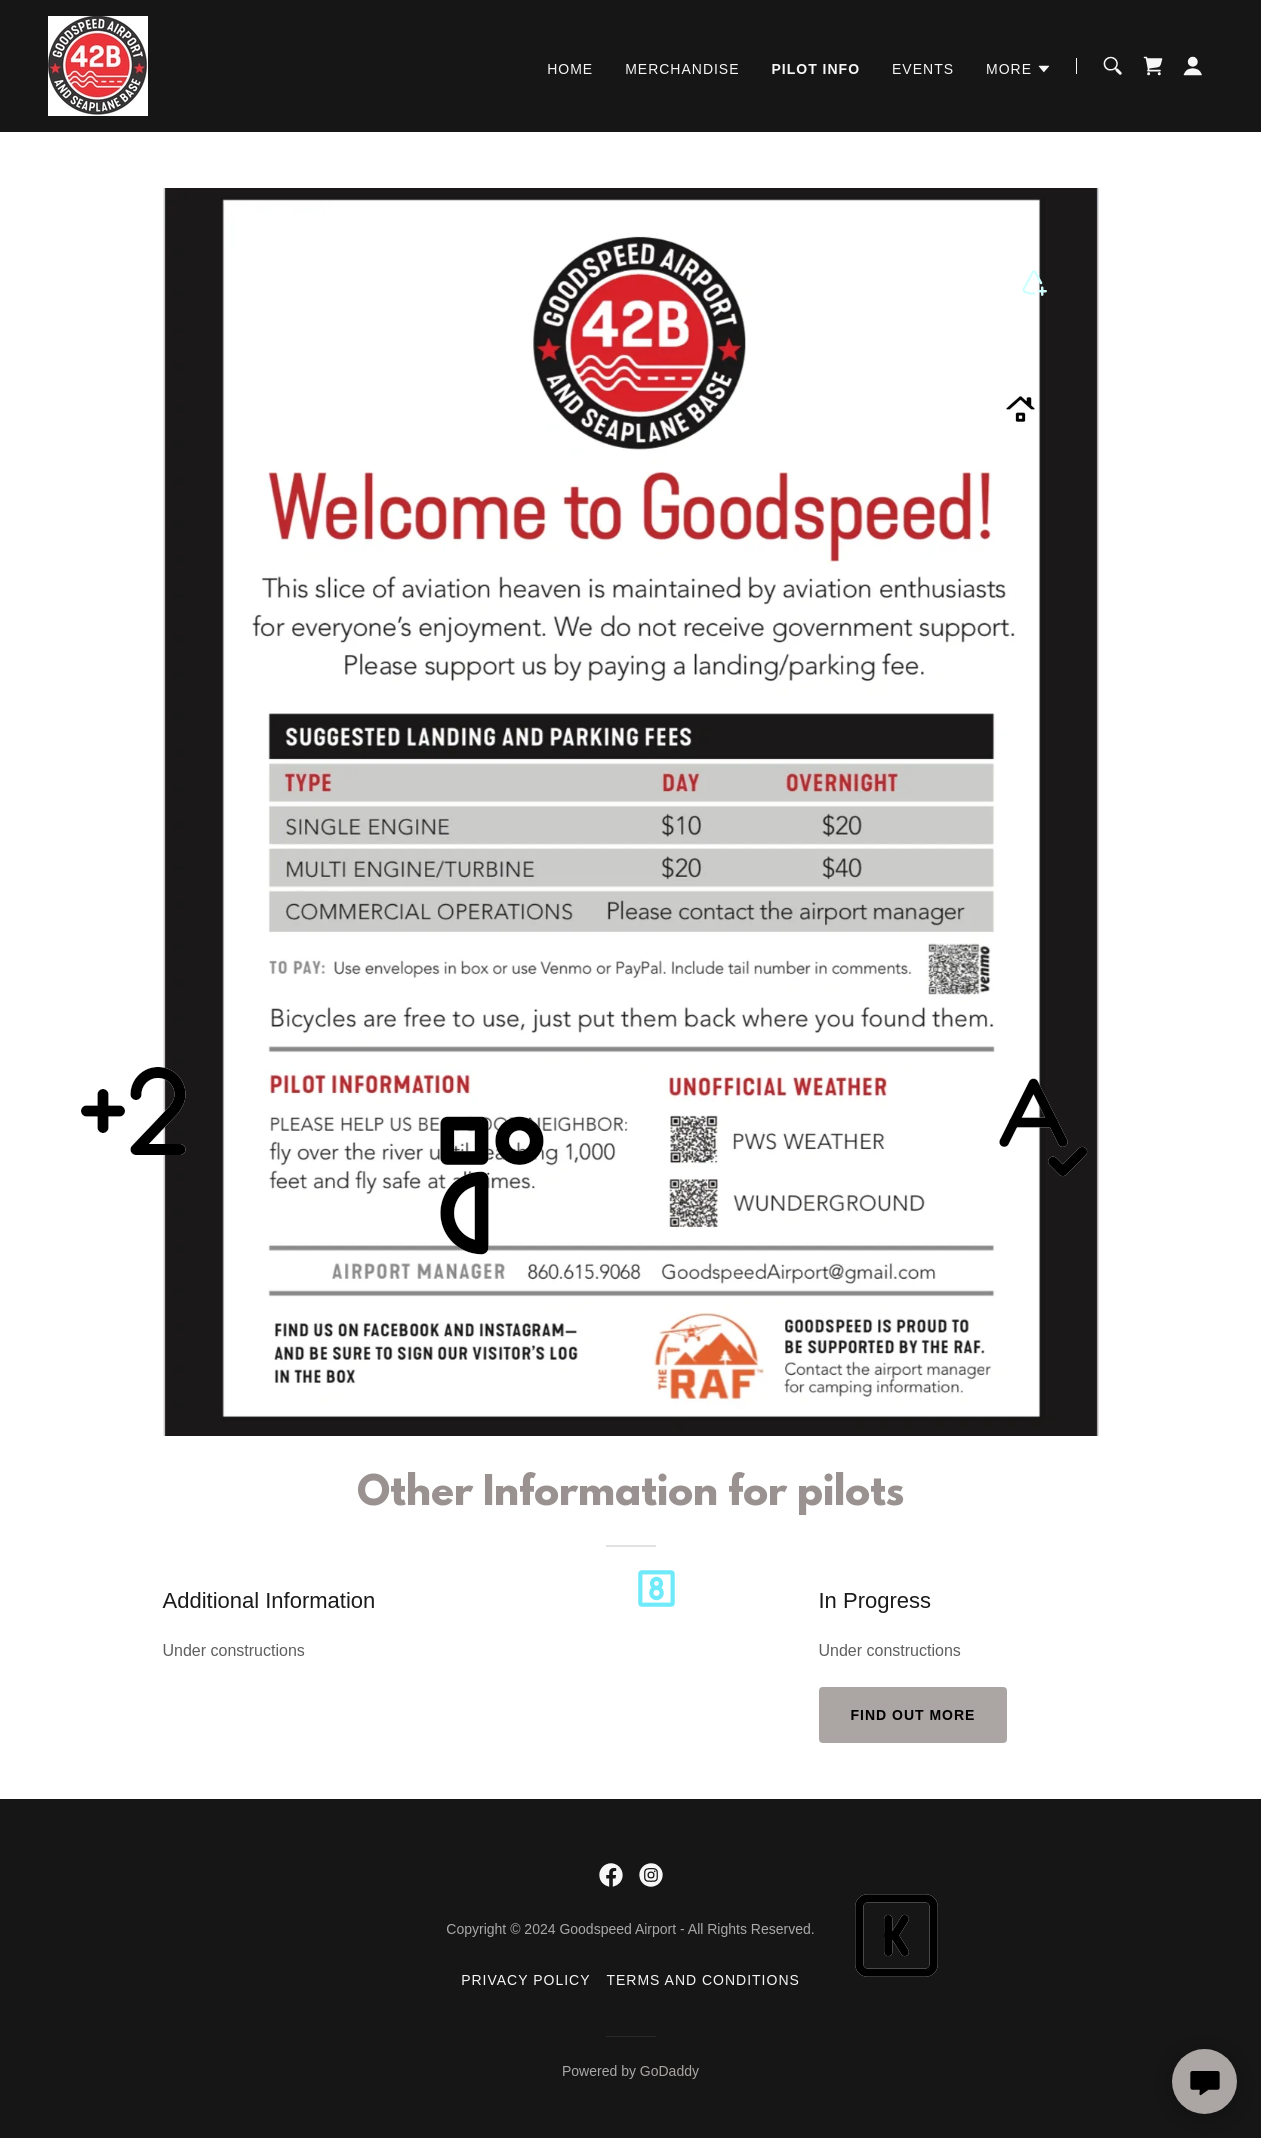  Describe the element at coordinates (488, 1185) in the screenshot. I see `radix ui component library logo` at that location.